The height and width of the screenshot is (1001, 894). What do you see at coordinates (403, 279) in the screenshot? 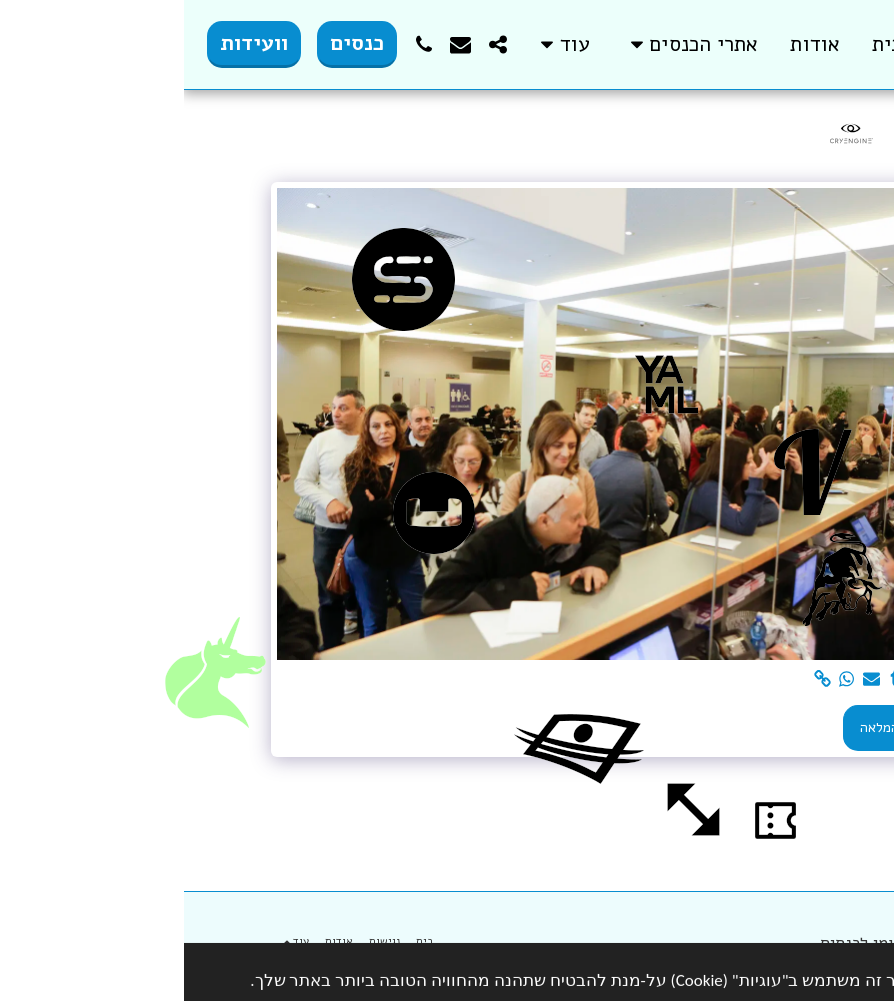
I see `sanic web framework logo` at bounding box center [403, 279].